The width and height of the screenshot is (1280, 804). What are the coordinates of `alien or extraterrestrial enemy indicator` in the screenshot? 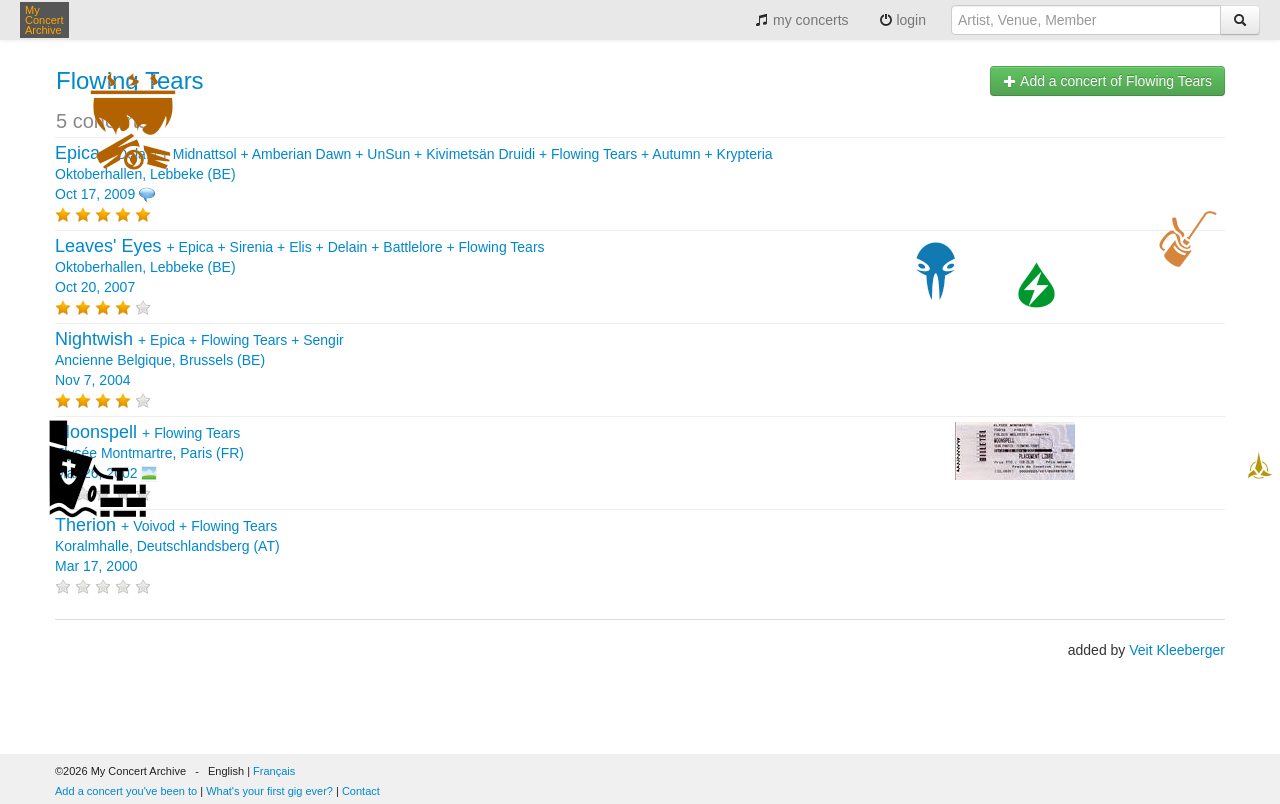 It's located at (935, 271).